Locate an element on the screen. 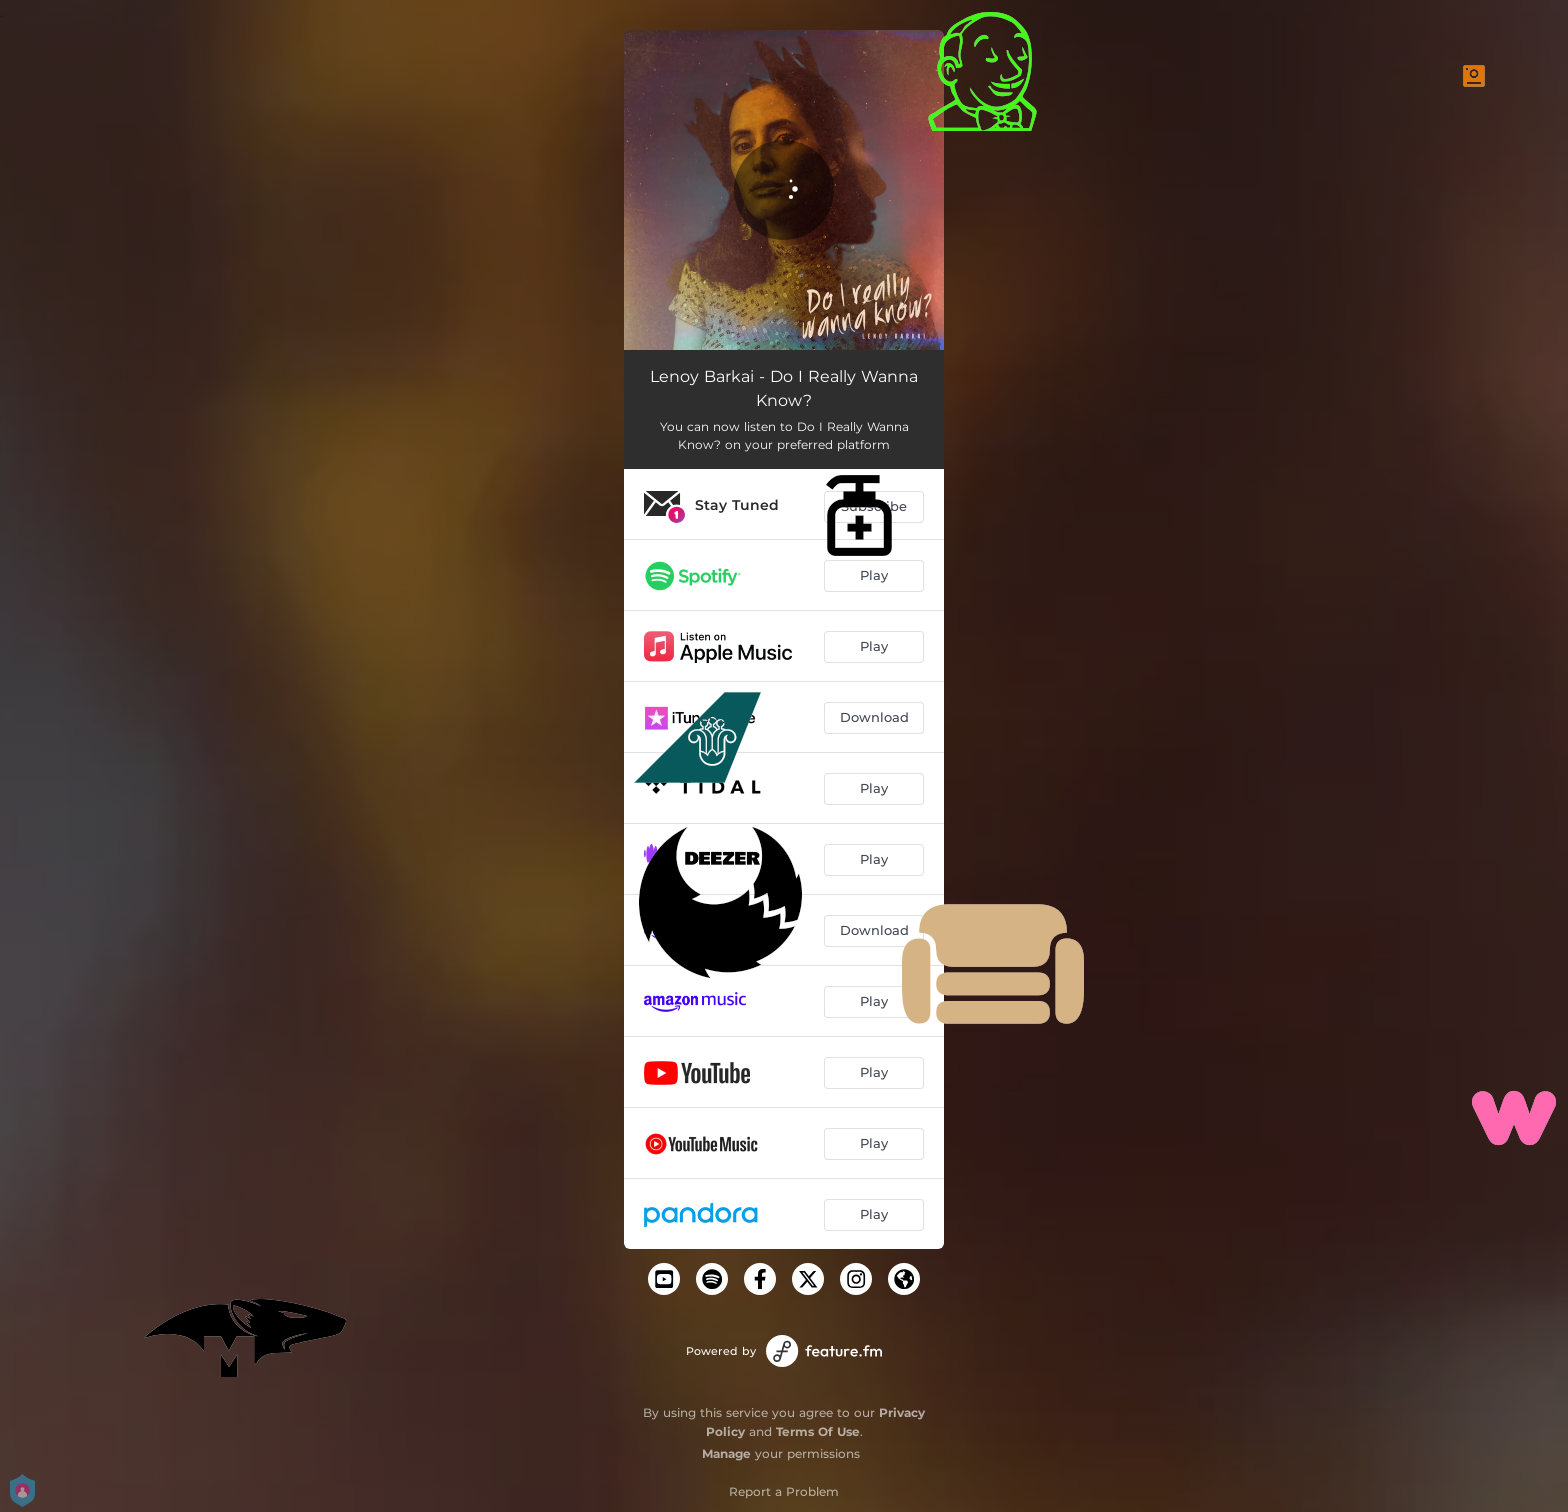  access hand sanitizer station location is located at coordinates (859, 515).